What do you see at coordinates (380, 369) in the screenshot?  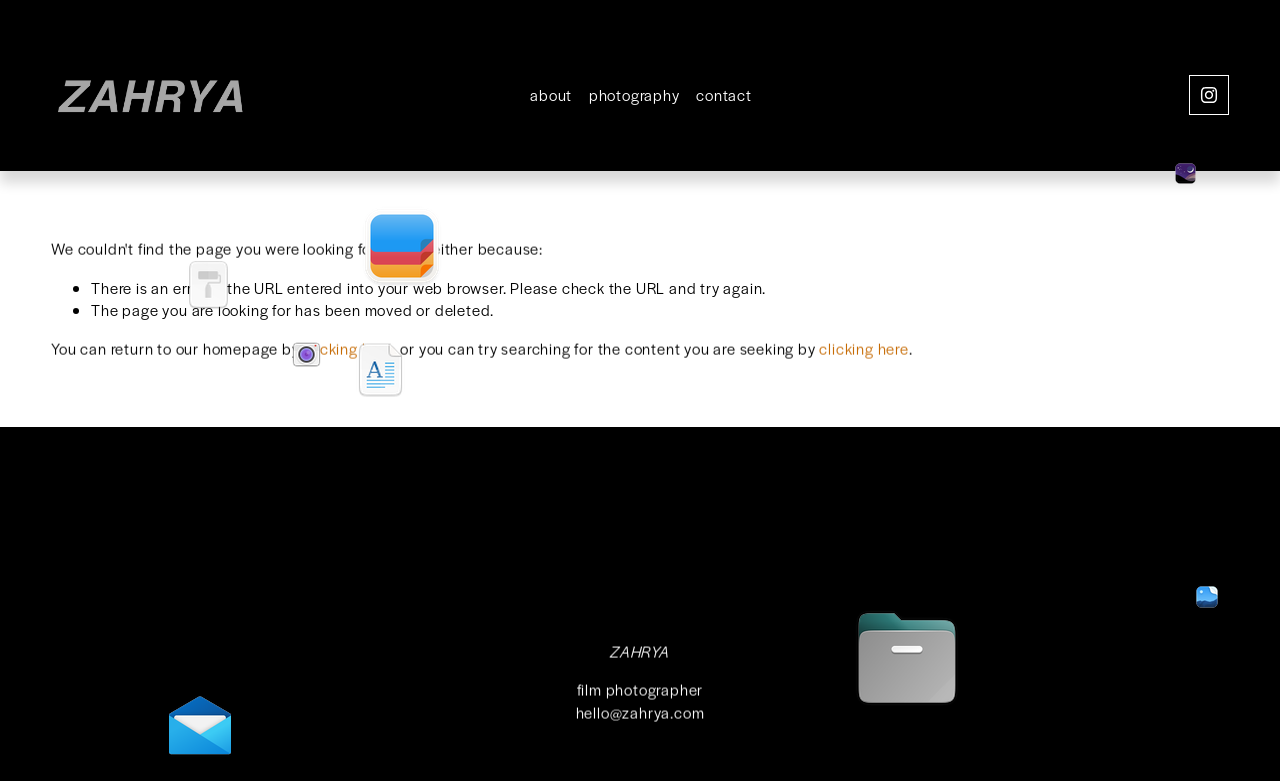 I see `open a text document file` at bounding box center [380, 369].